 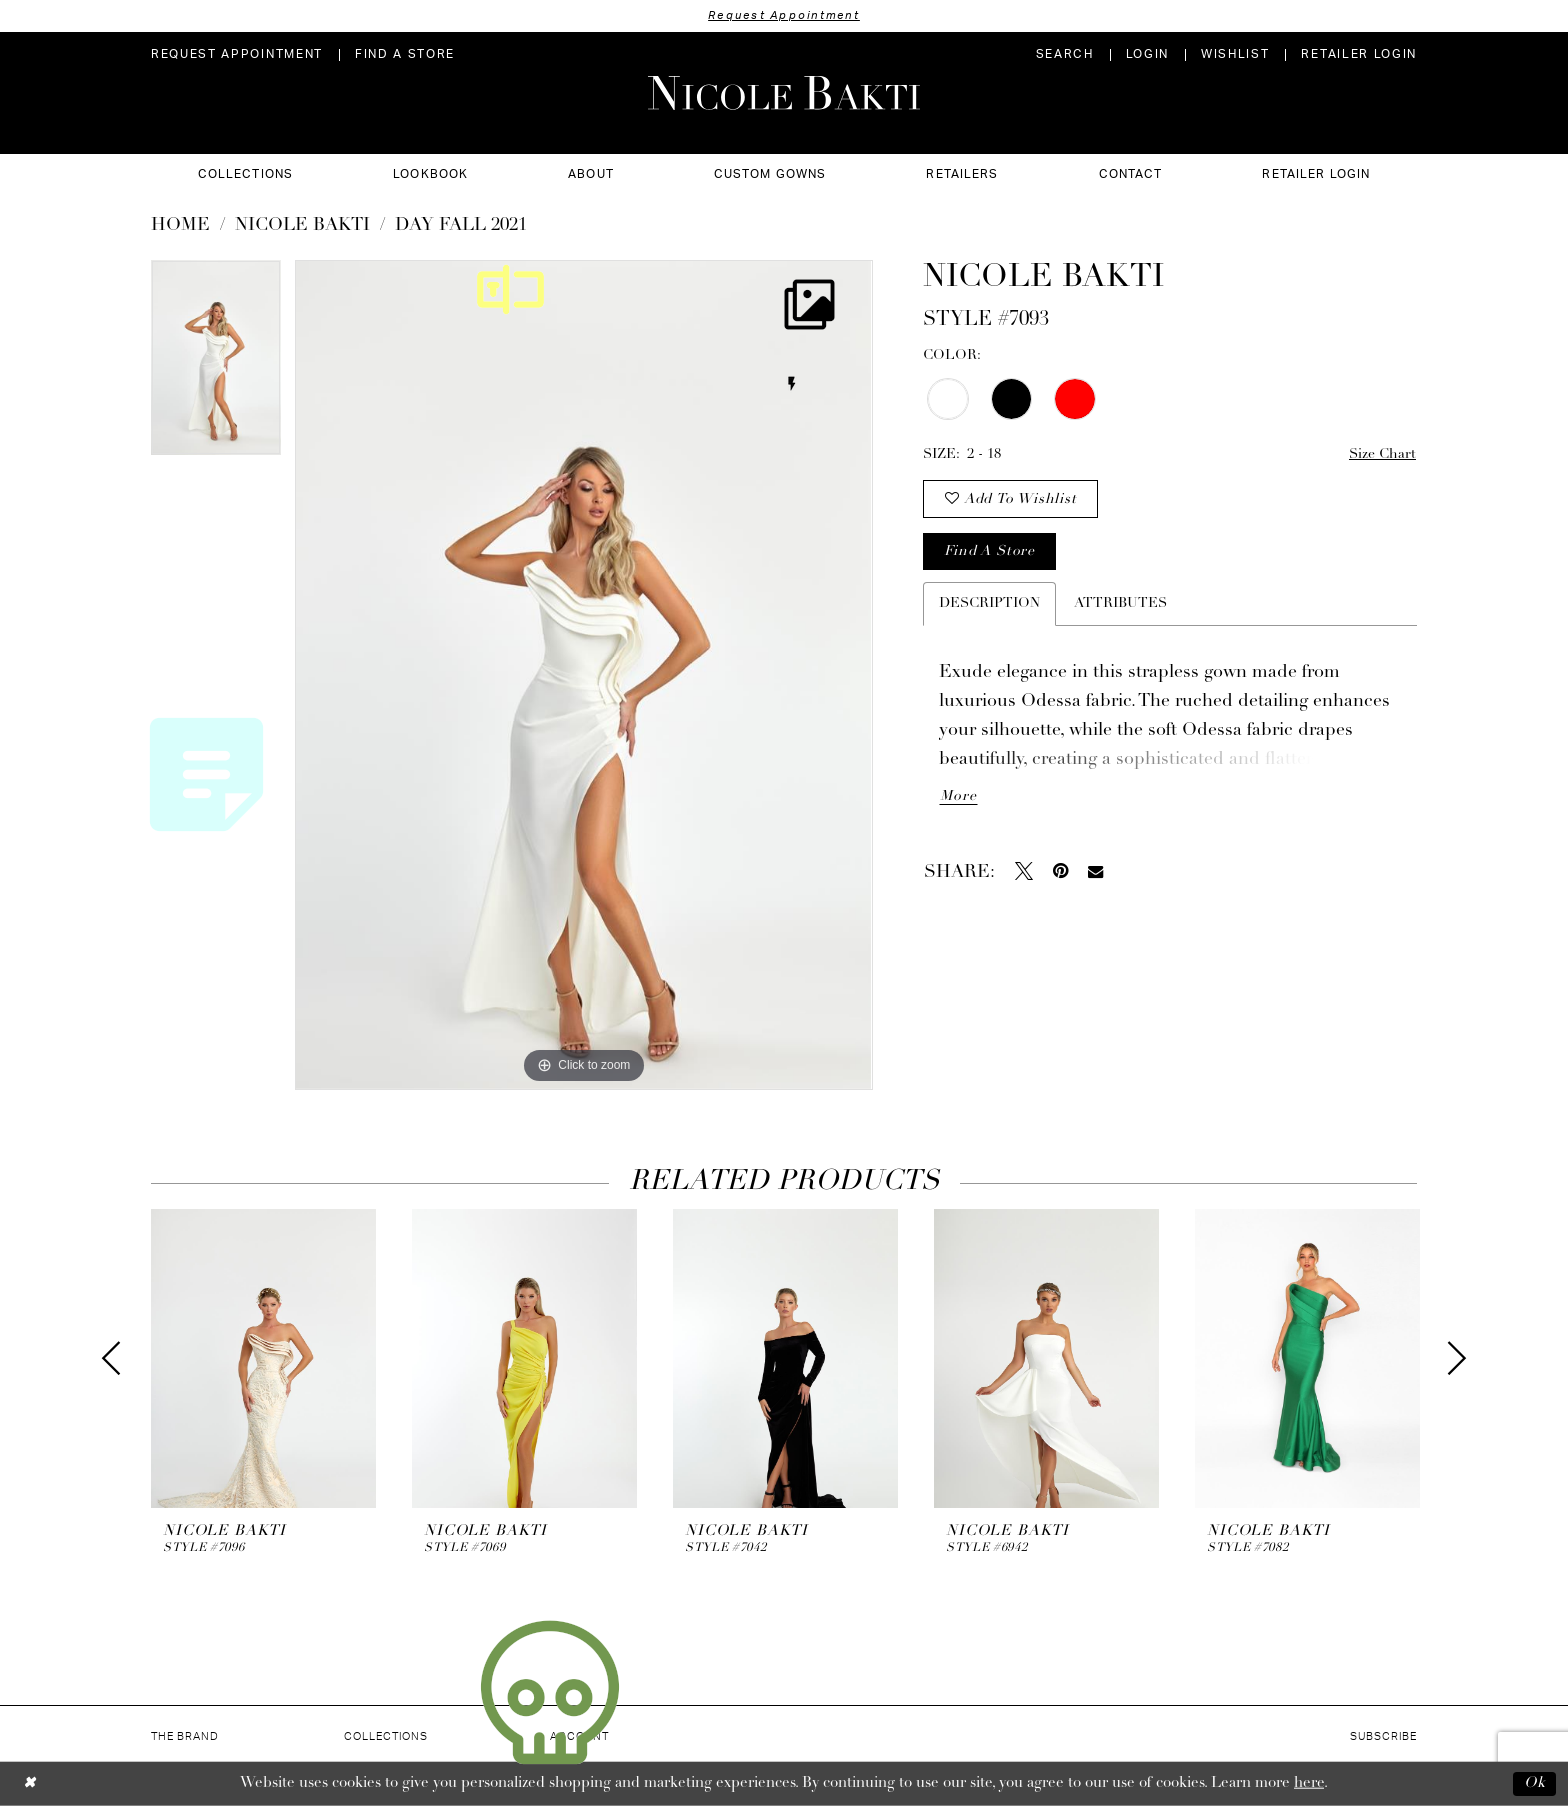 I want to click on turn on camera flash, so click(x=792, y=384).